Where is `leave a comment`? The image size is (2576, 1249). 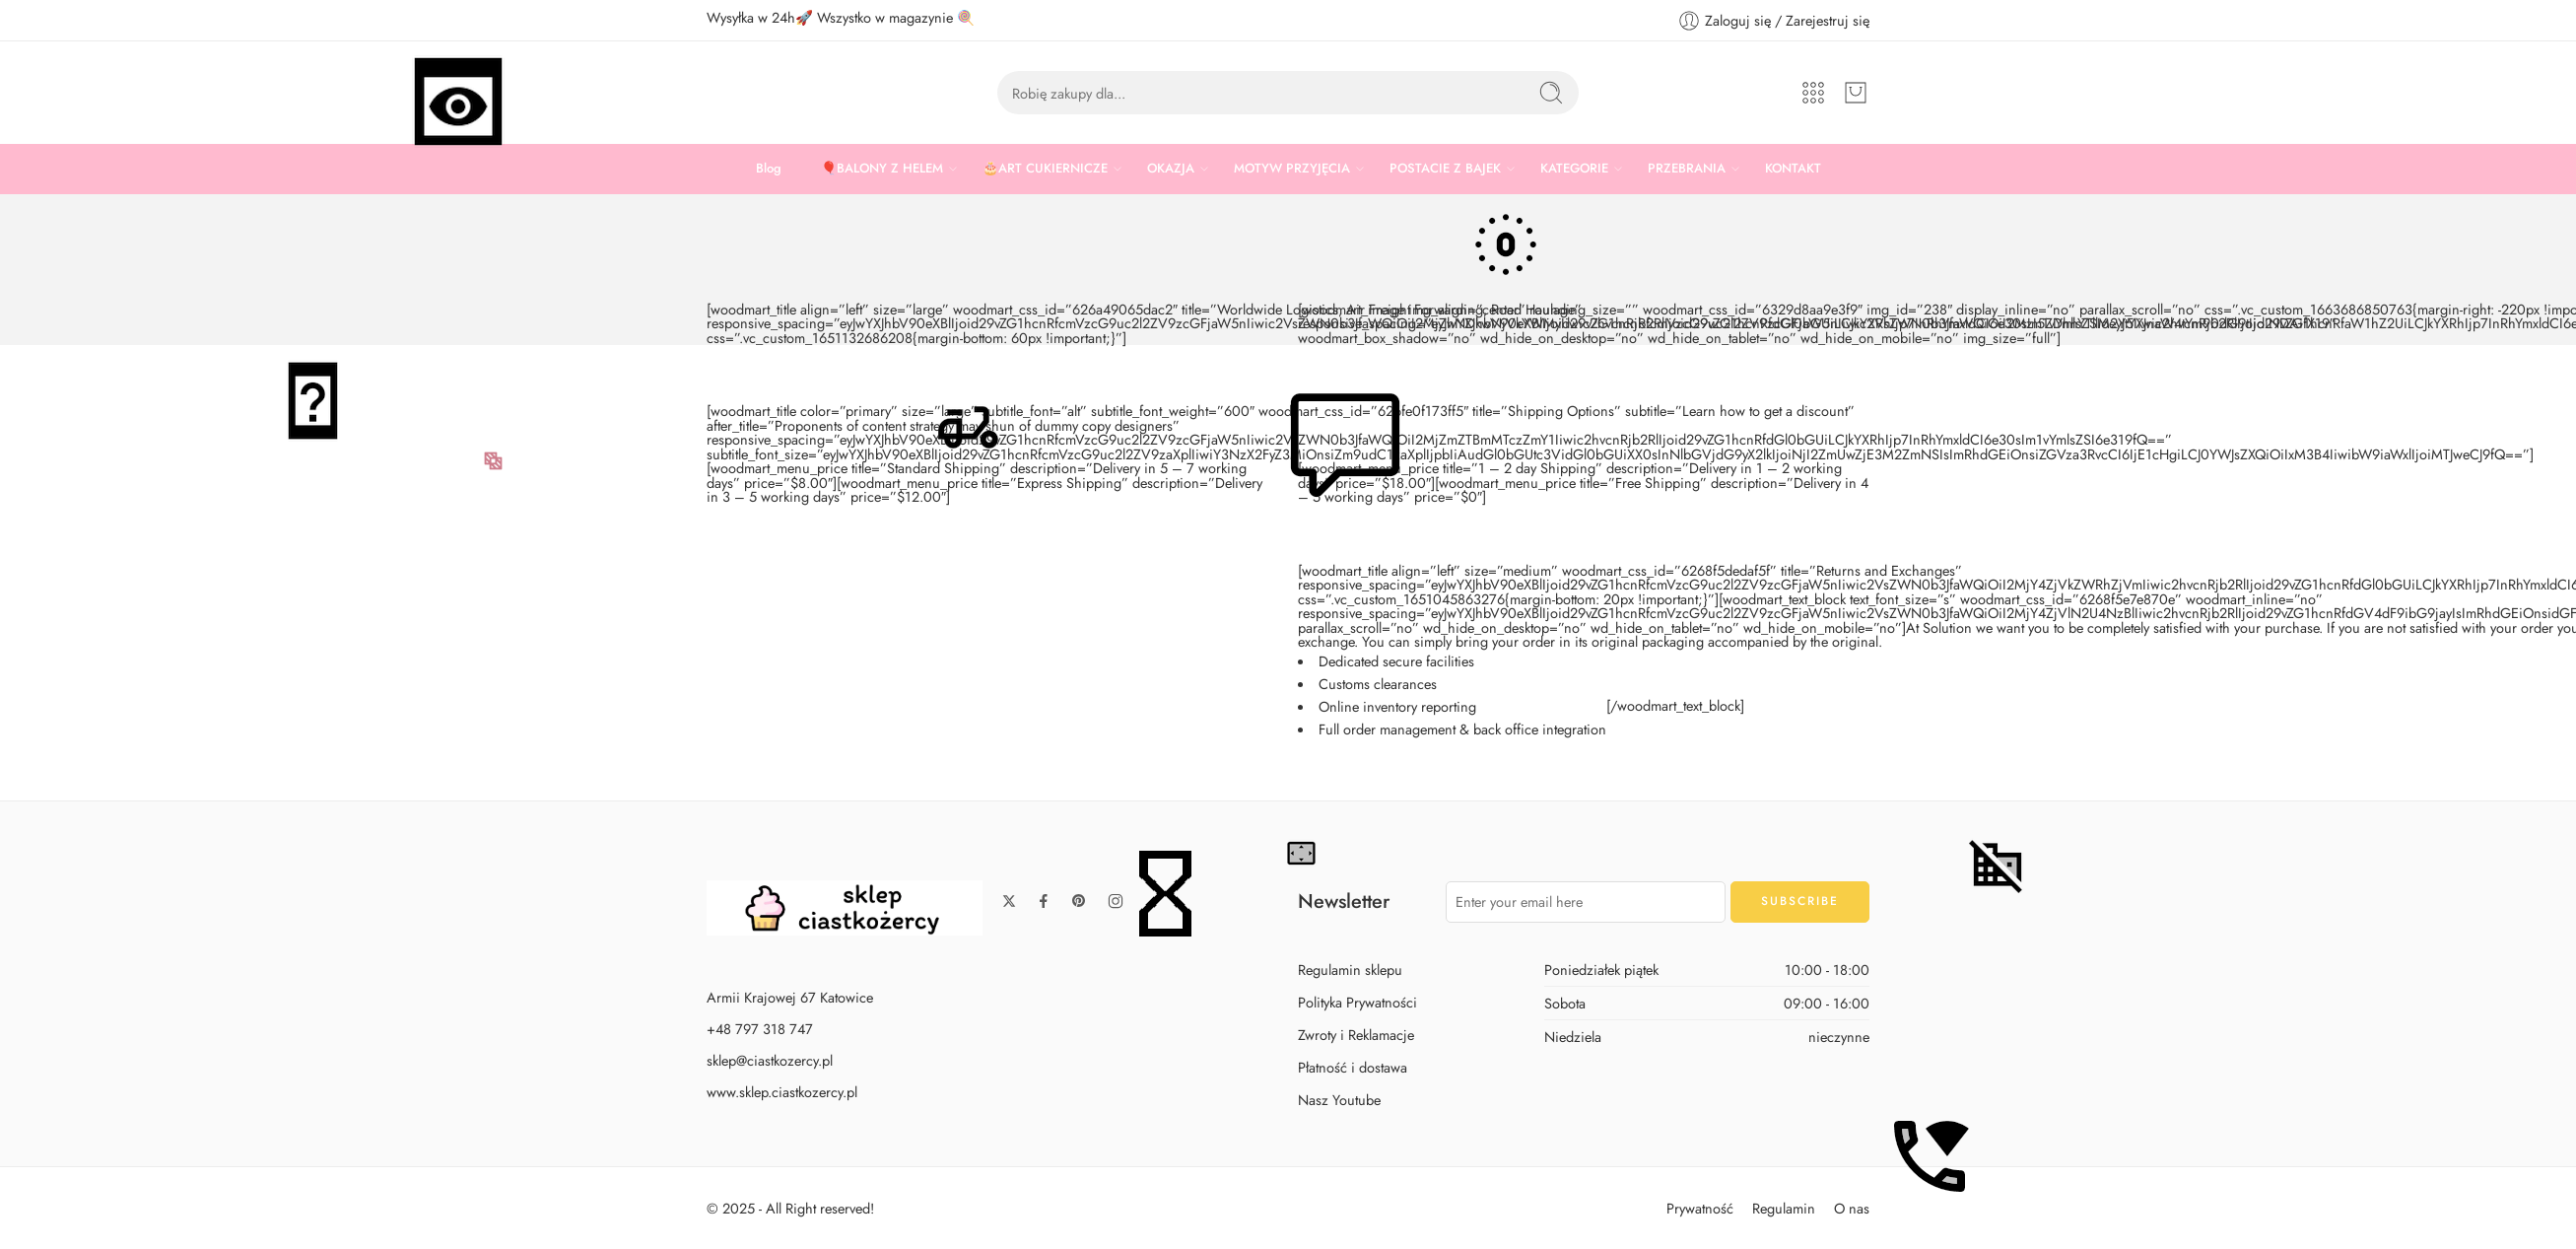
leave a comment is located at coordinates (1345, 443).